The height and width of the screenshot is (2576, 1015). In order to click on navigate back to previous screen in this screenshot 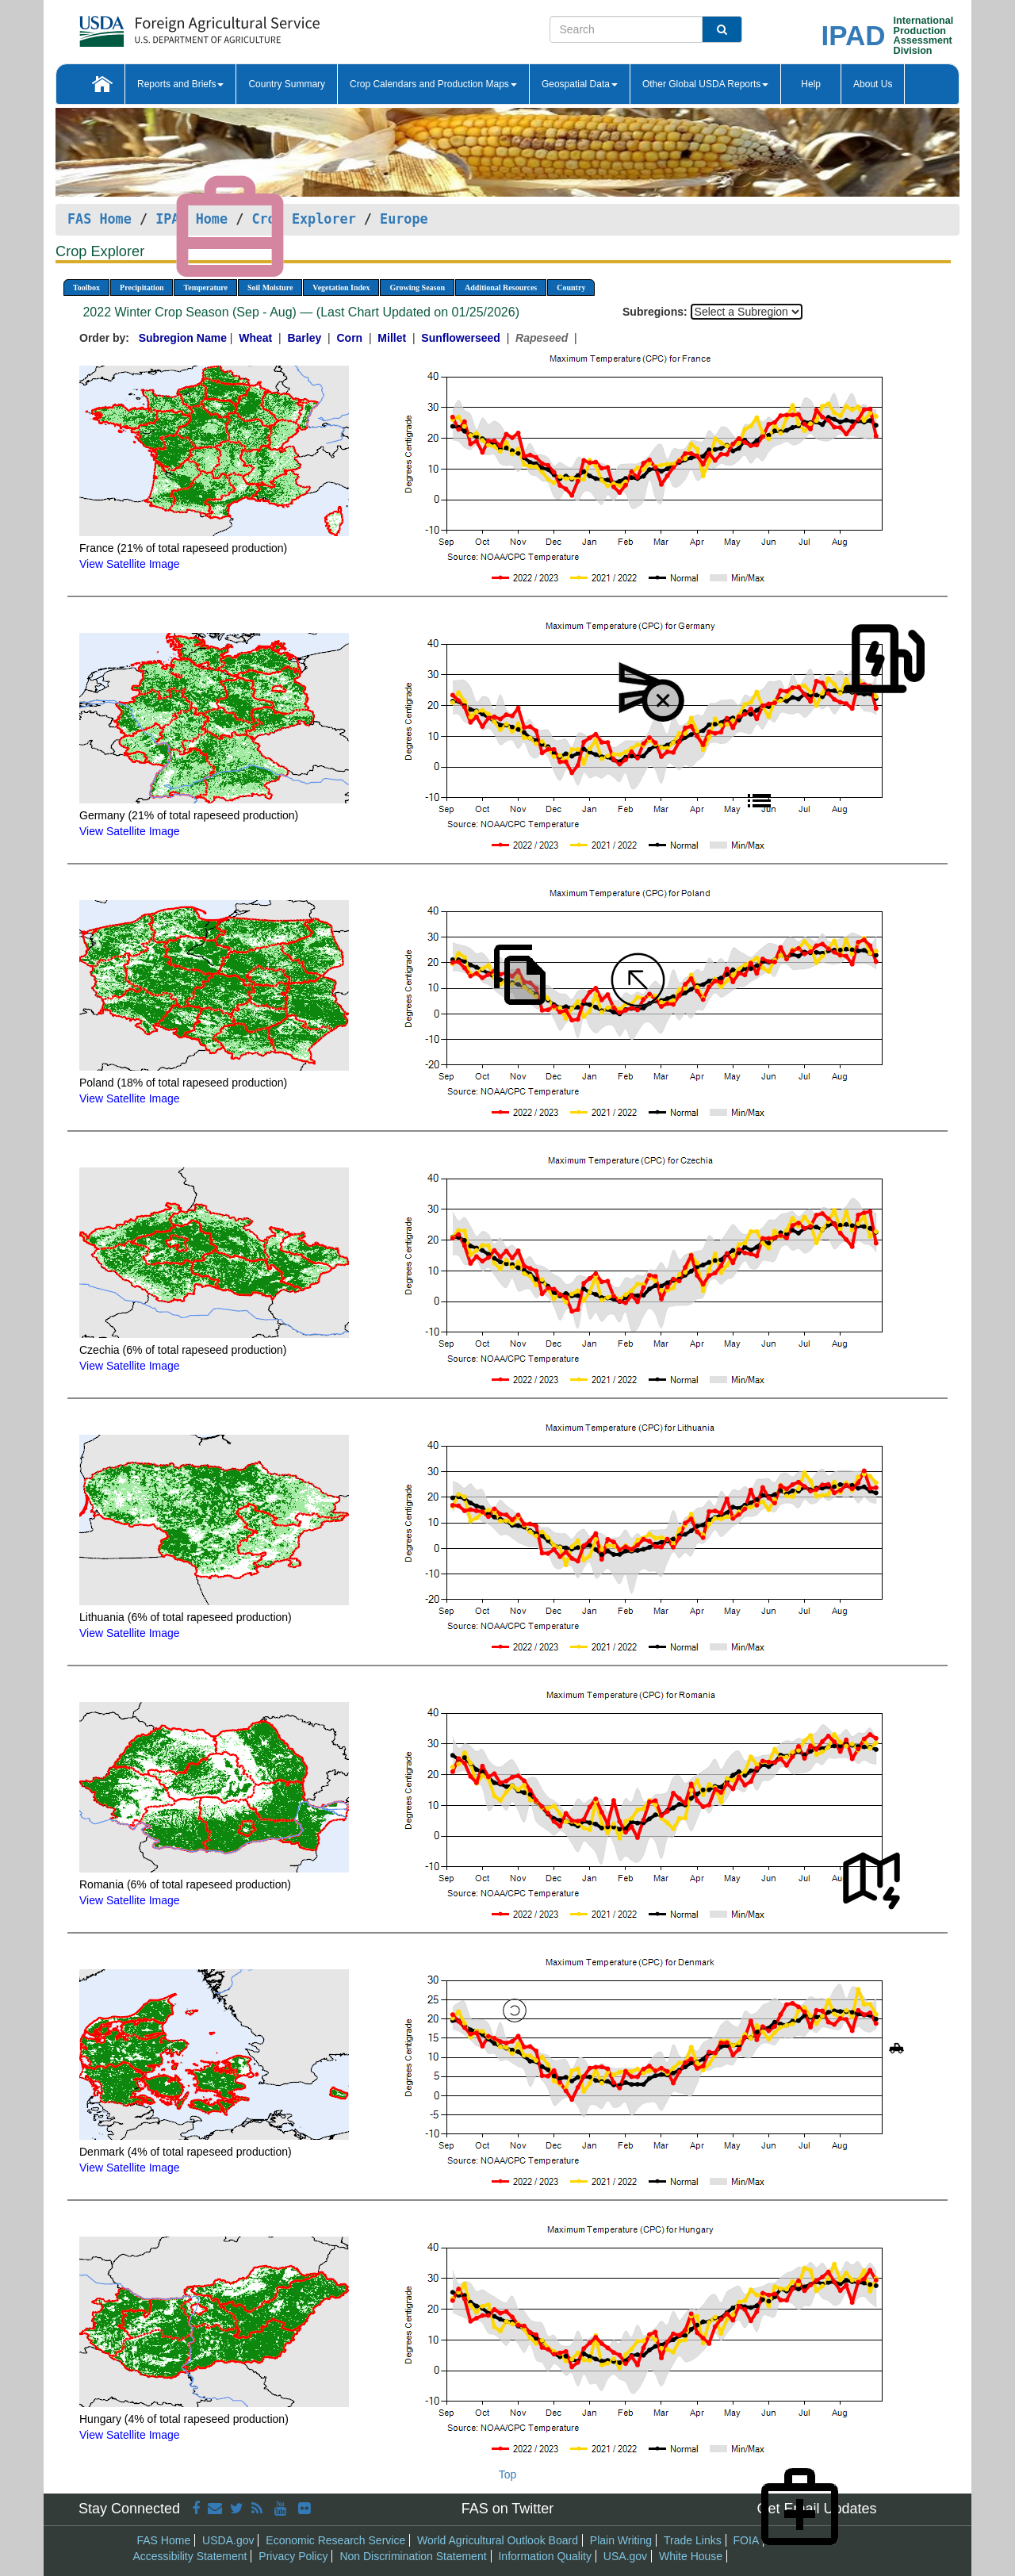, I will do `click(638, 979)`.